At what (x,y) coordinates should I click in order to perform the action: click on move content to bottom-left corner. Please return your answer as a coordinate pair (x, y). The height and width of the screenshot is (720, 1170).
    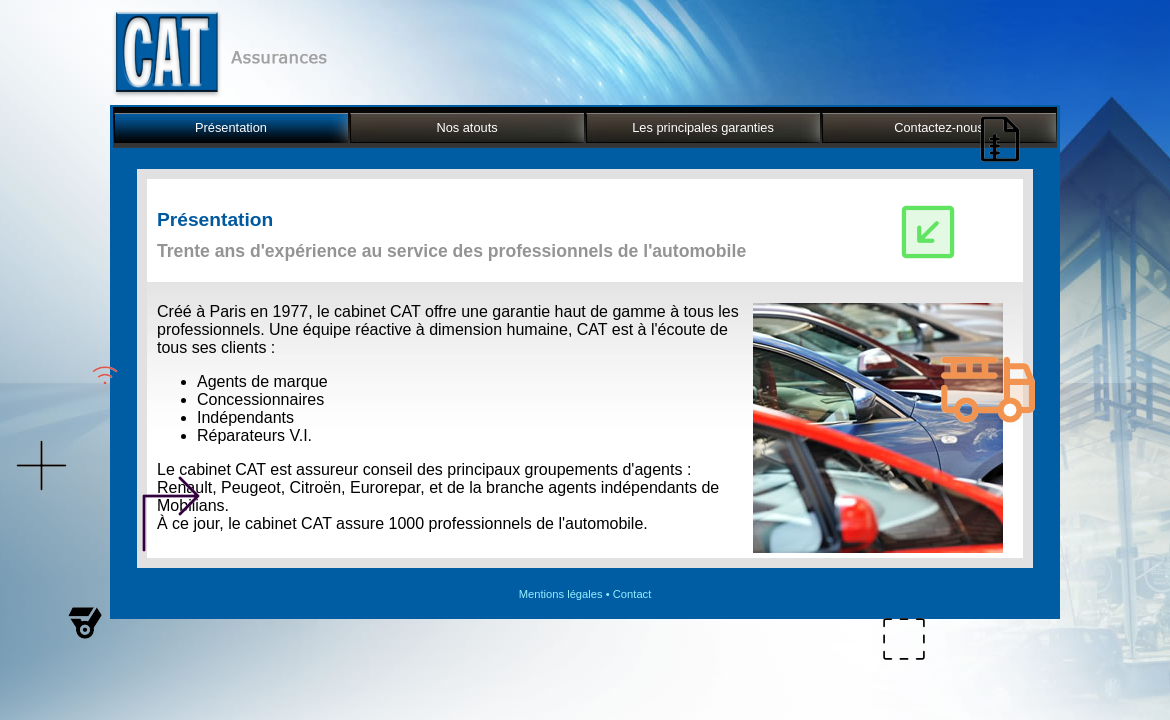
    Looking at the image, I should click on (928, 232).